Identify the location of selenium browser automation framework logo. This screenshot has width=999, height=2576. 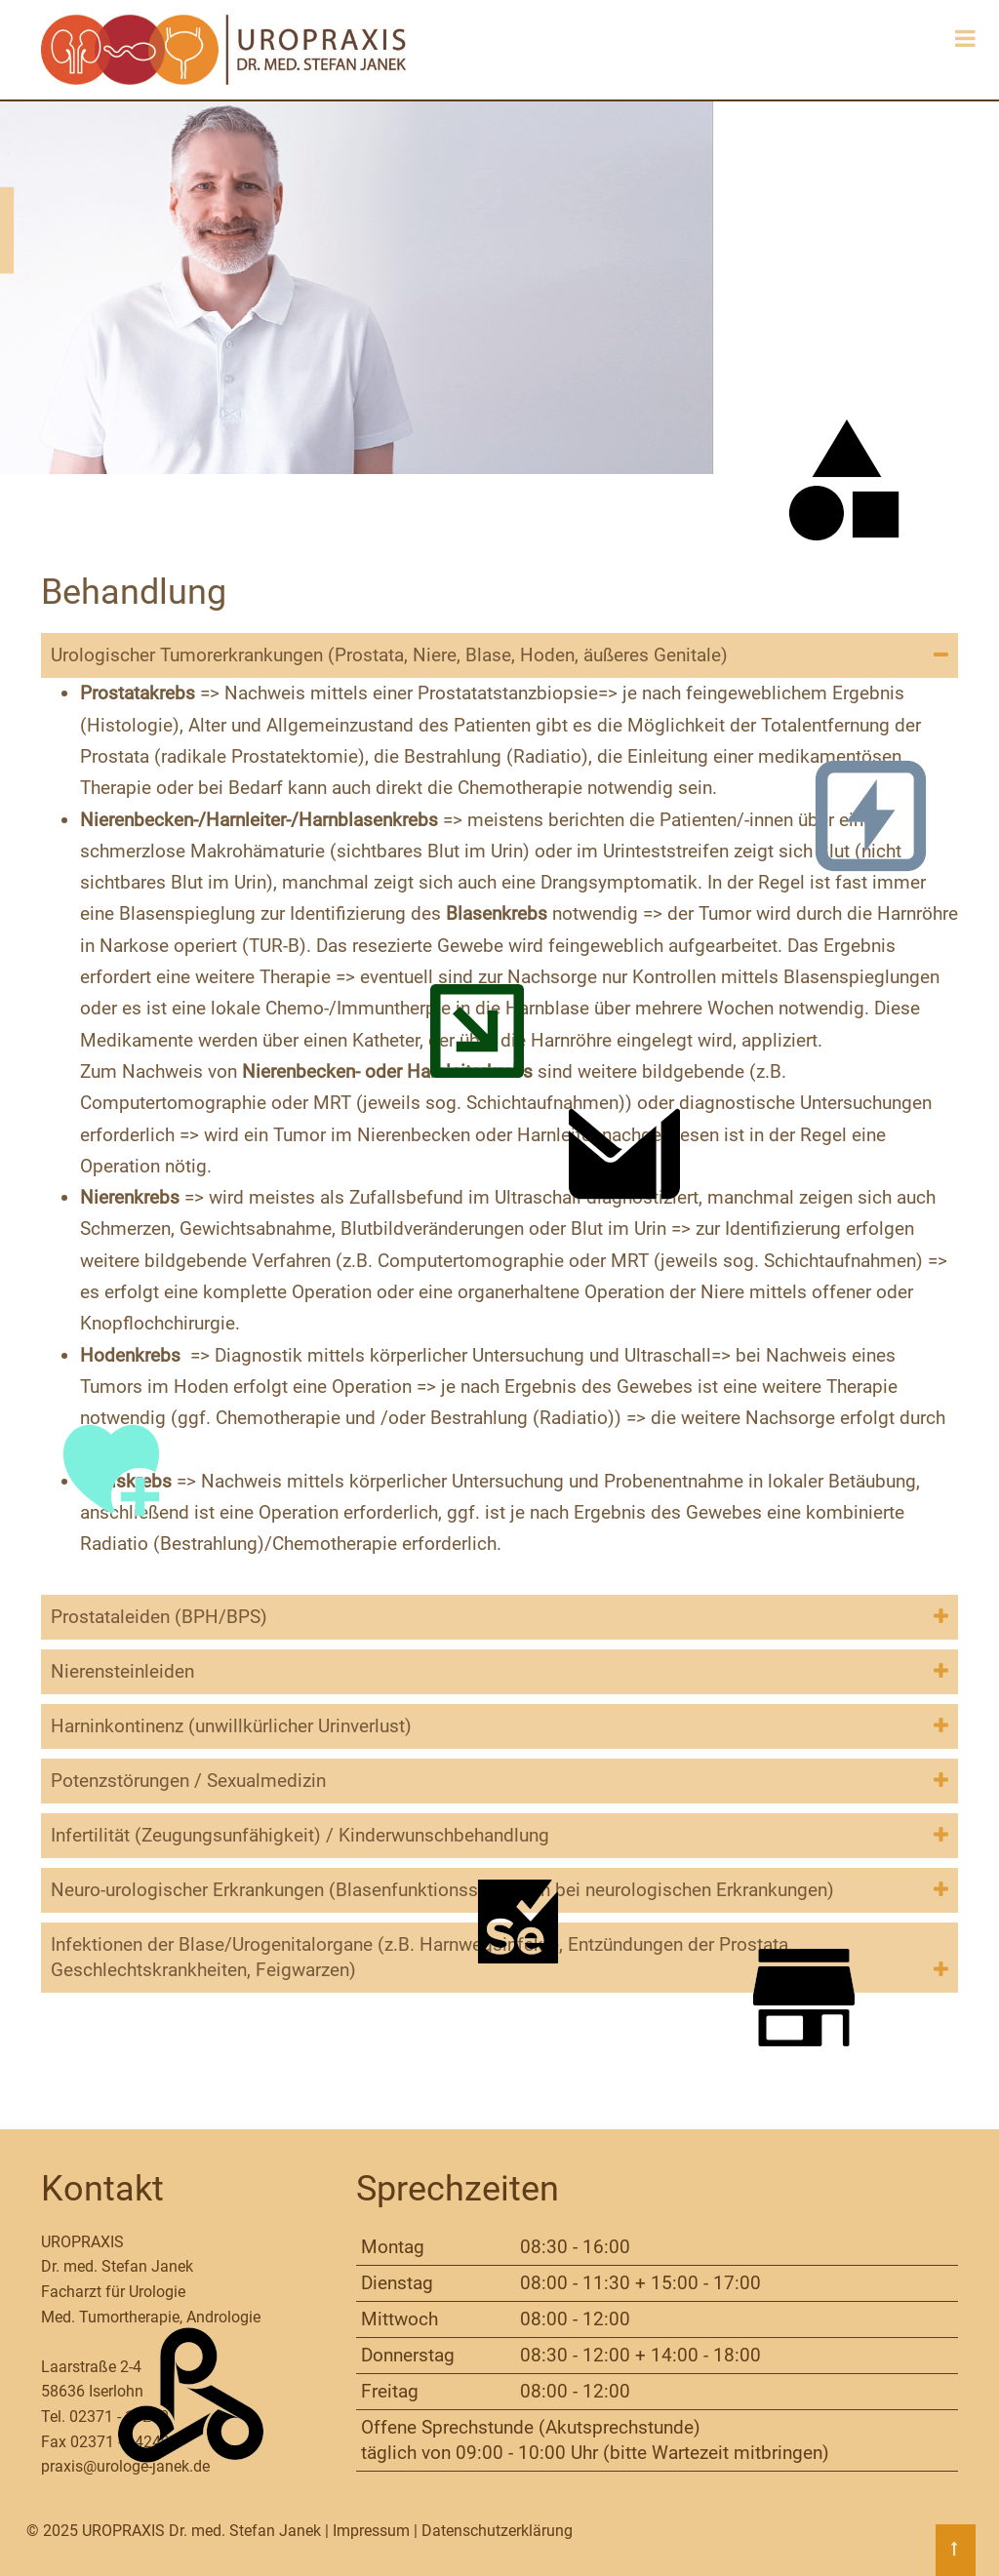
(518, 1922).